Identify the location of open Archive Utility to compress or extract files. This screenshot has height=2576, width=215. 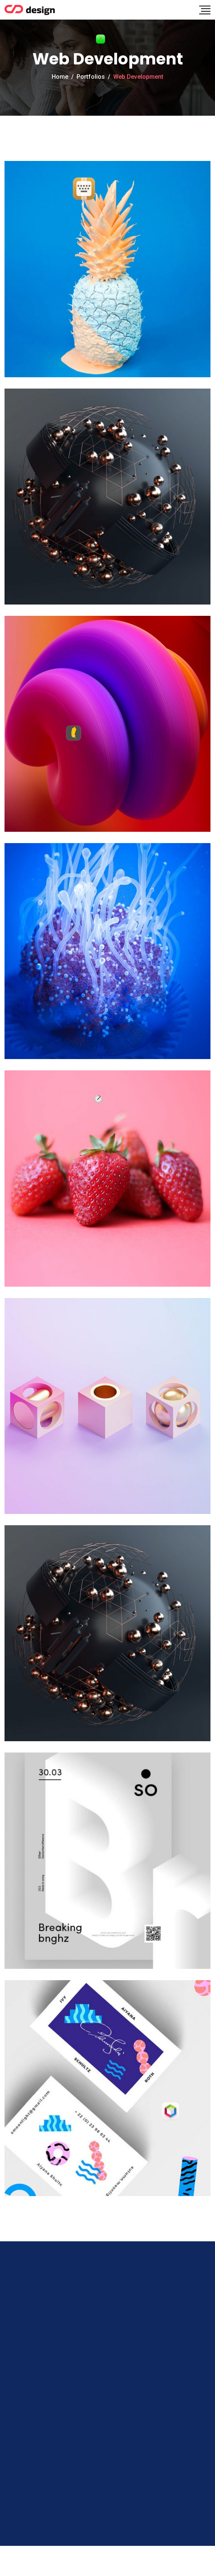
(100, 39).